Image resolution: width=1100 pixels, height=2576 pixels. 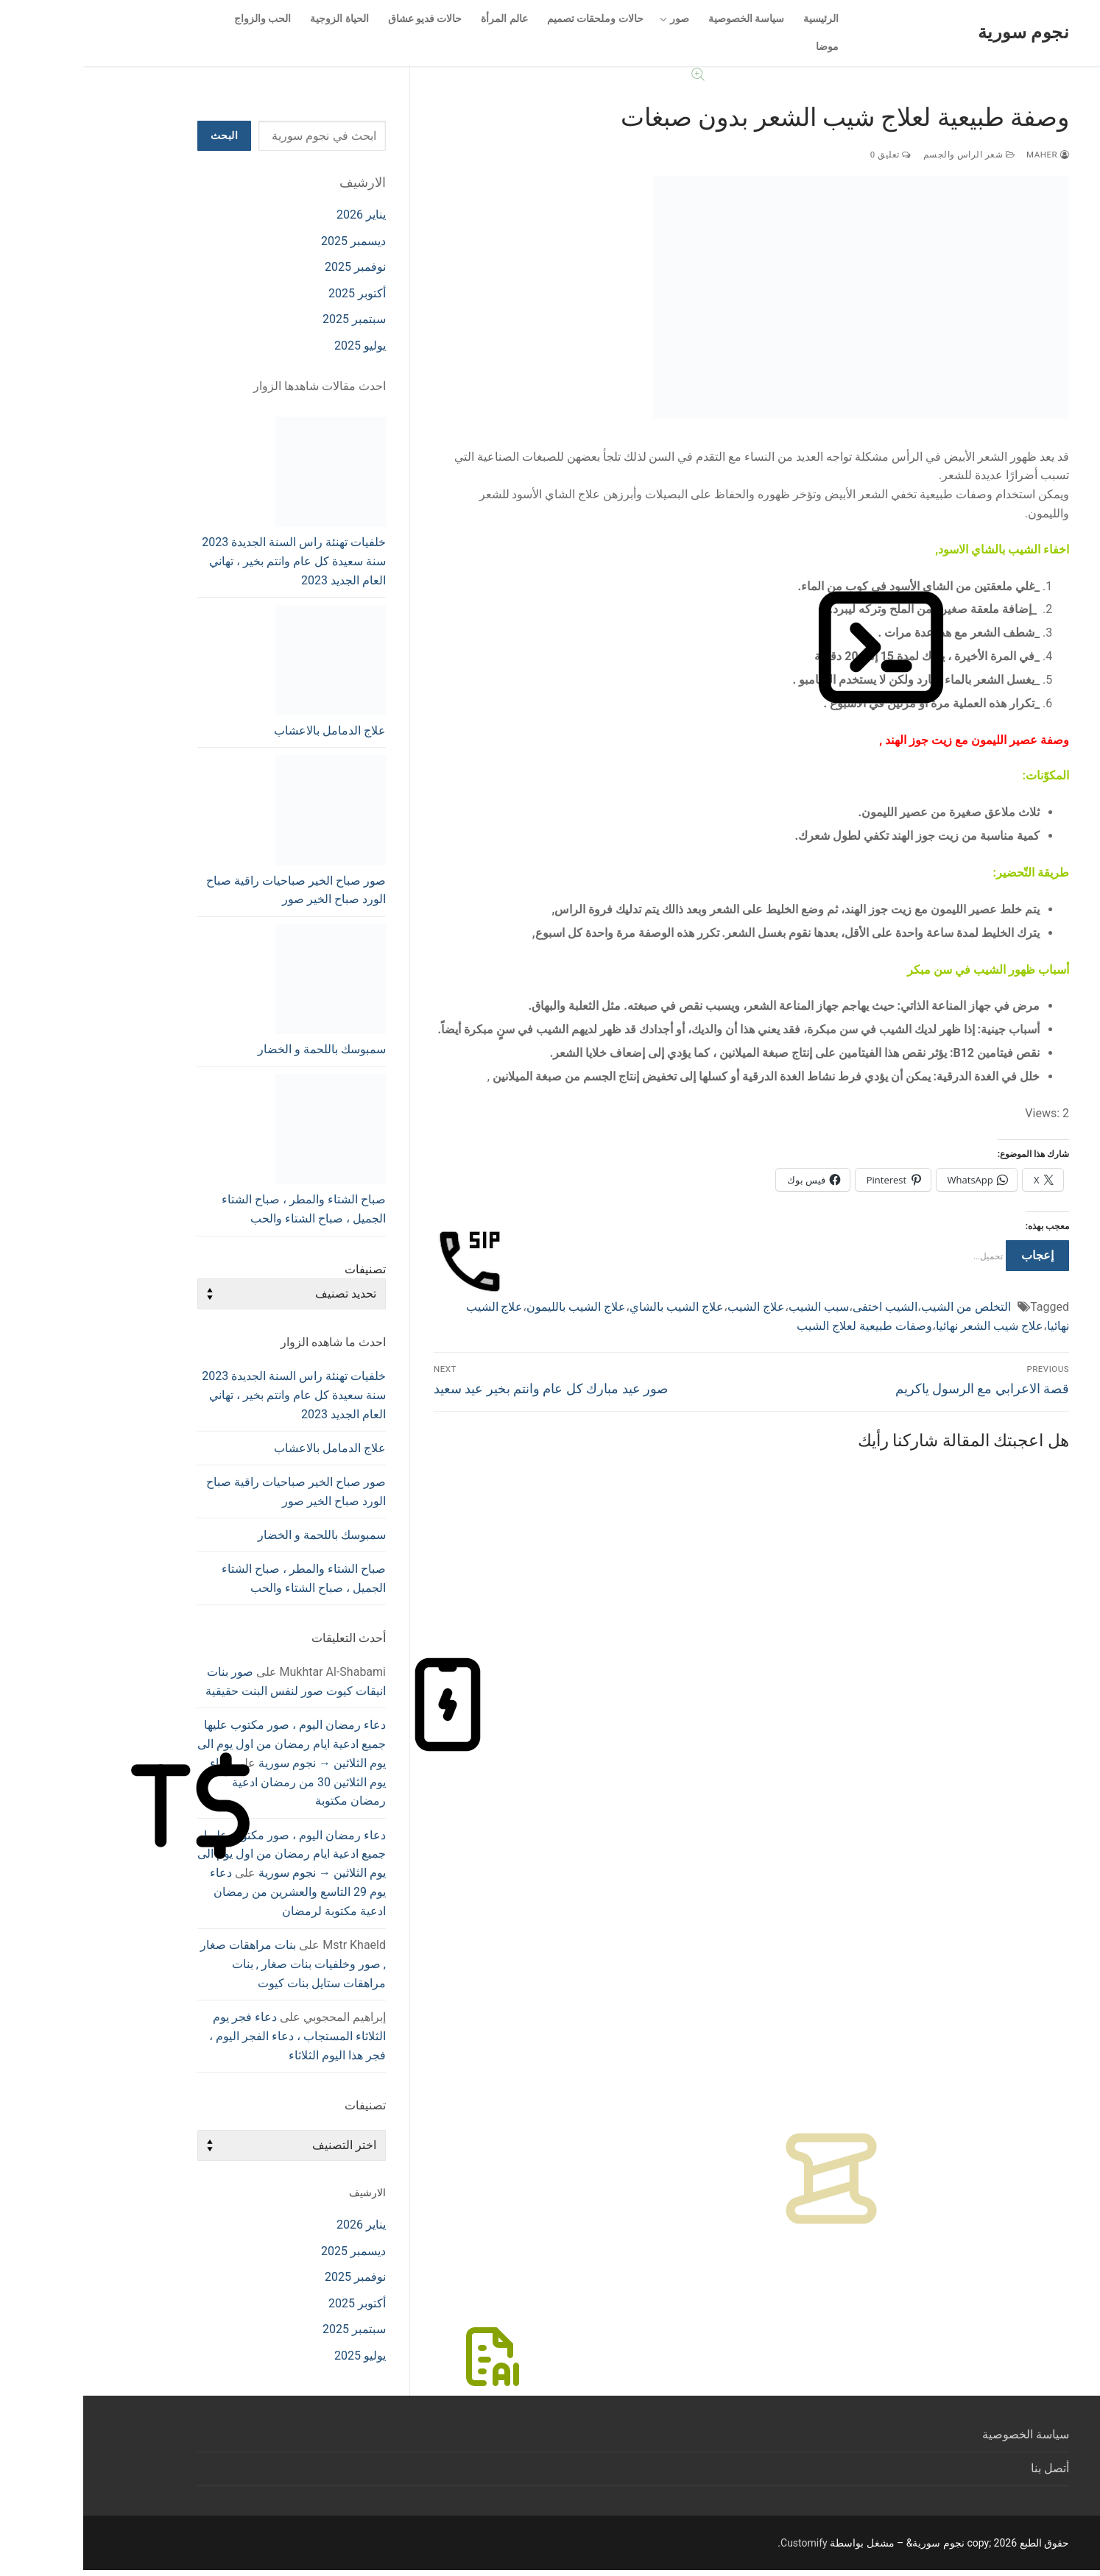 I want to click on open AI-generated document, so click(x=490, y=2357).